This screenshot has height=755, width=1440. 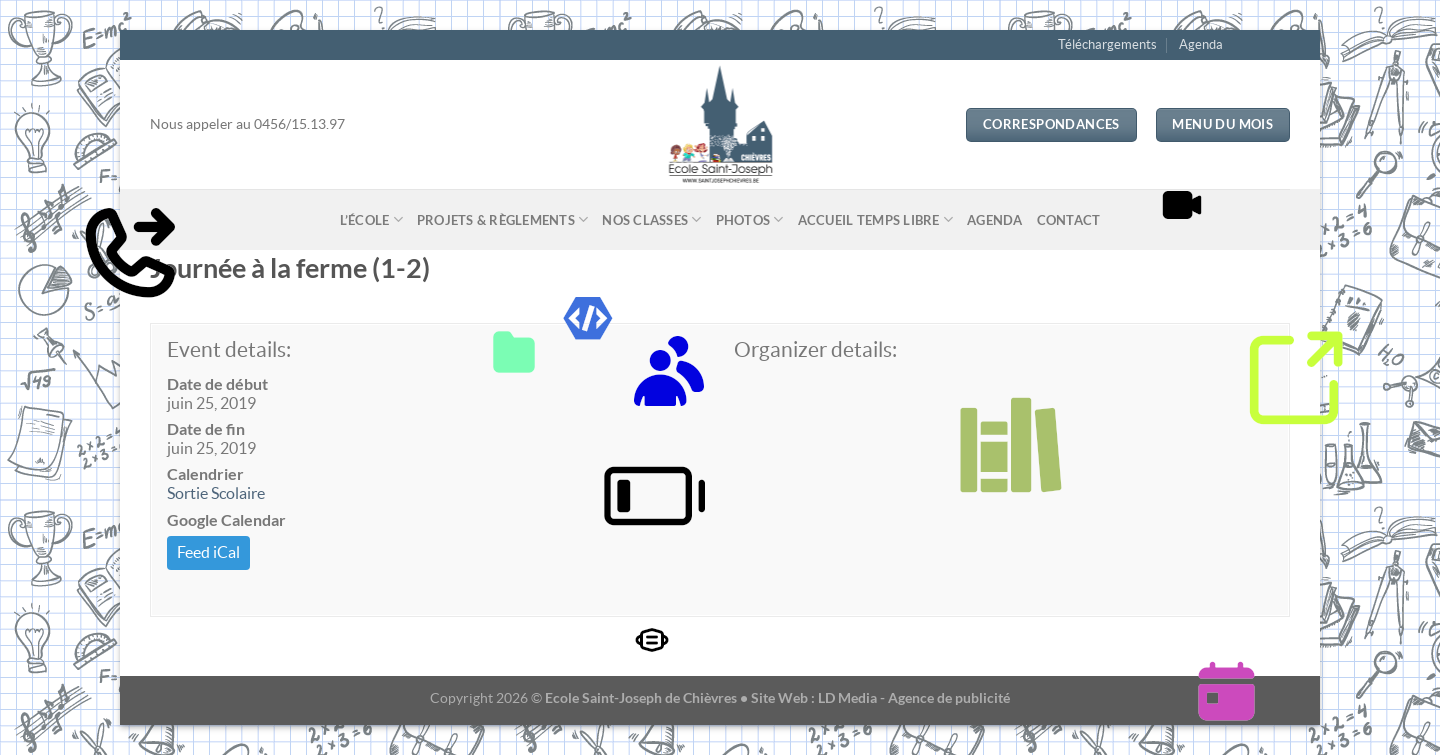 What do you see at coordinates (1182, 205) in the screenshot?
I see `start a video call` at bounding box center [1182, 205].